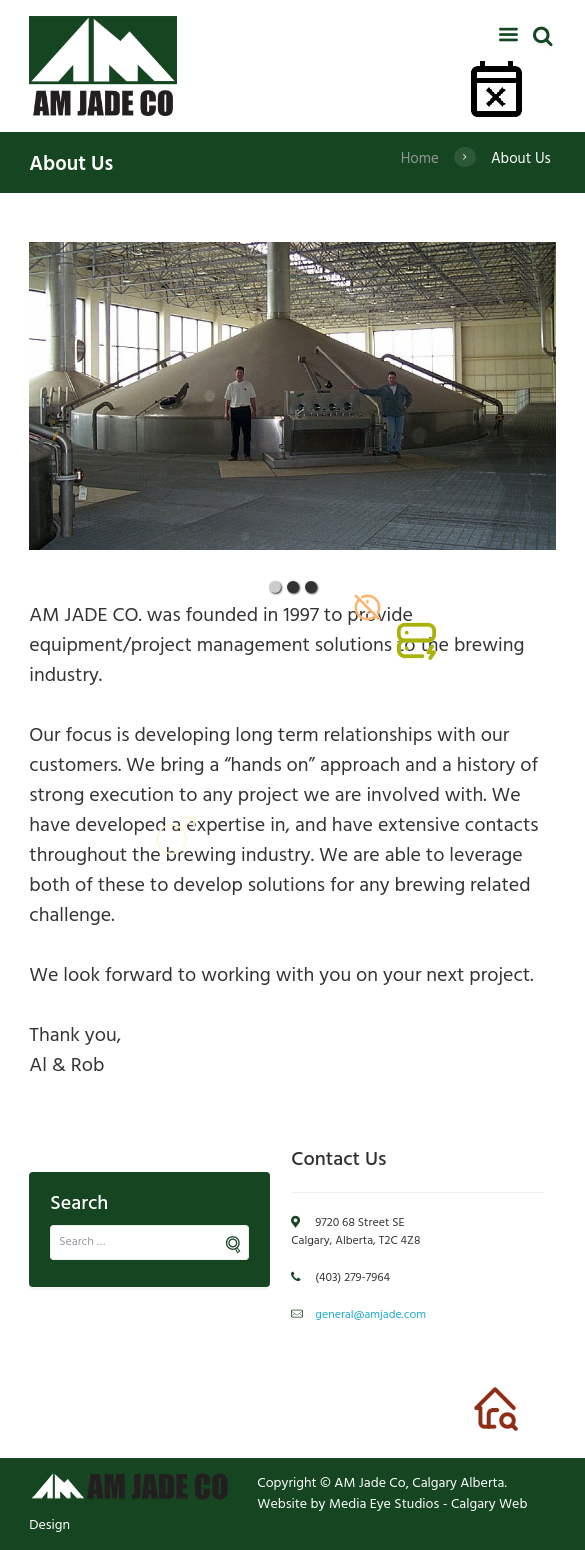  What do you see at coordinates (176, 834) in the screenshot?
I see `indicates male gender selection` at bounding box center [176, 834].